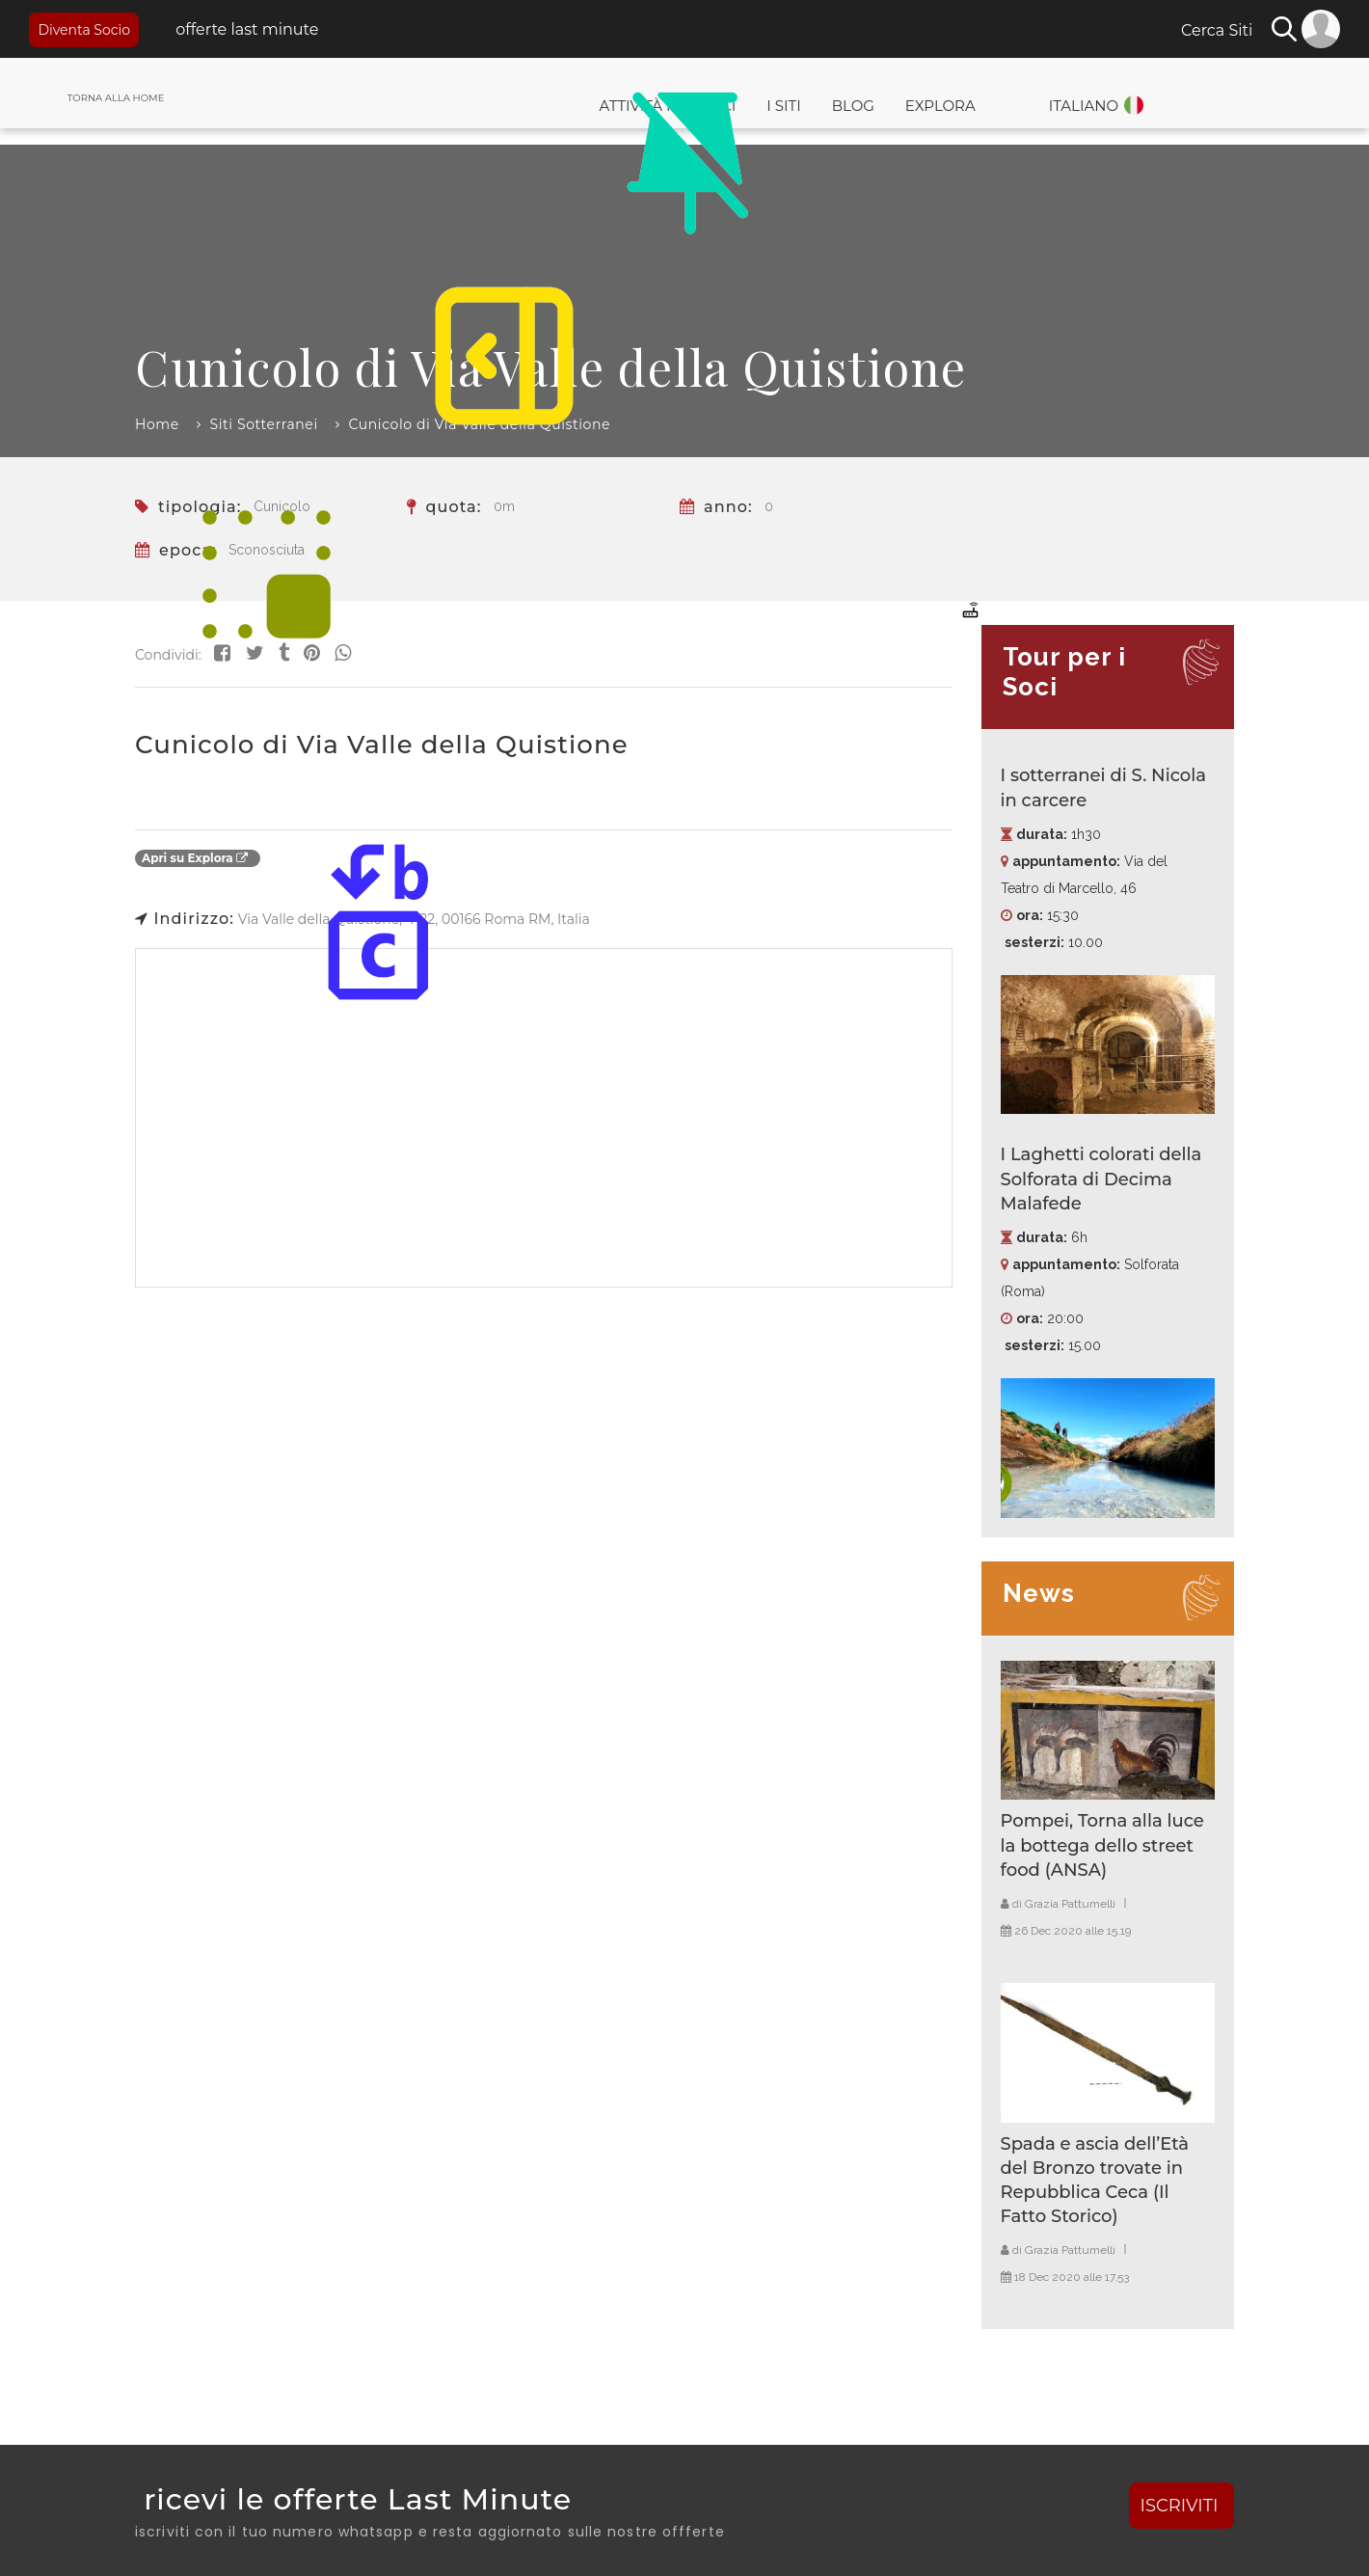 This screenshot has height=2576, width=1369. What do you see at coordinates (690, 155) in the screenshot?
I see `unpin this item` at bounding box center [690, 155].